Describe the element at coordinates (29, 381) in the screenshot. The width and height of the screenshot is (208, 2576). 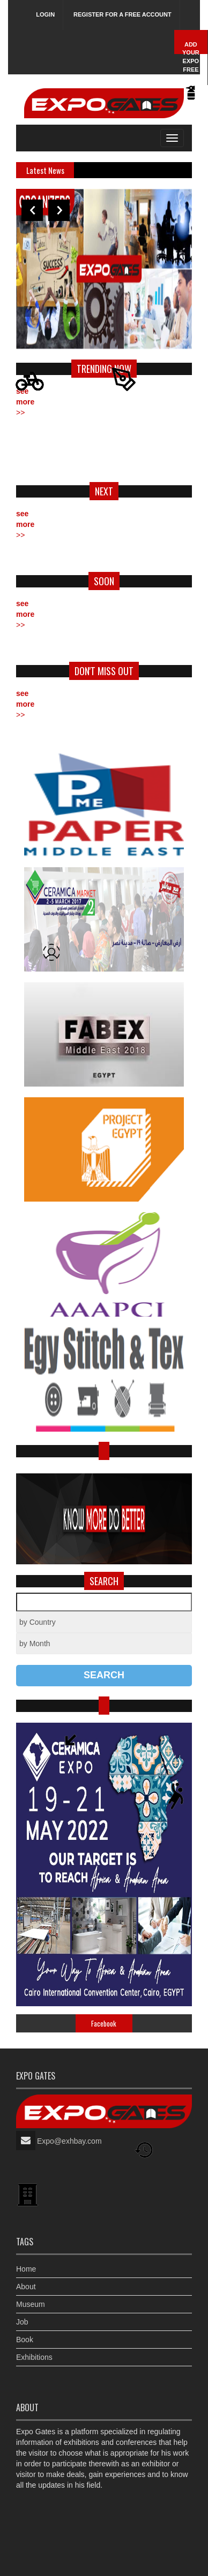
I see `select bicycle as transportation mode` at that location.